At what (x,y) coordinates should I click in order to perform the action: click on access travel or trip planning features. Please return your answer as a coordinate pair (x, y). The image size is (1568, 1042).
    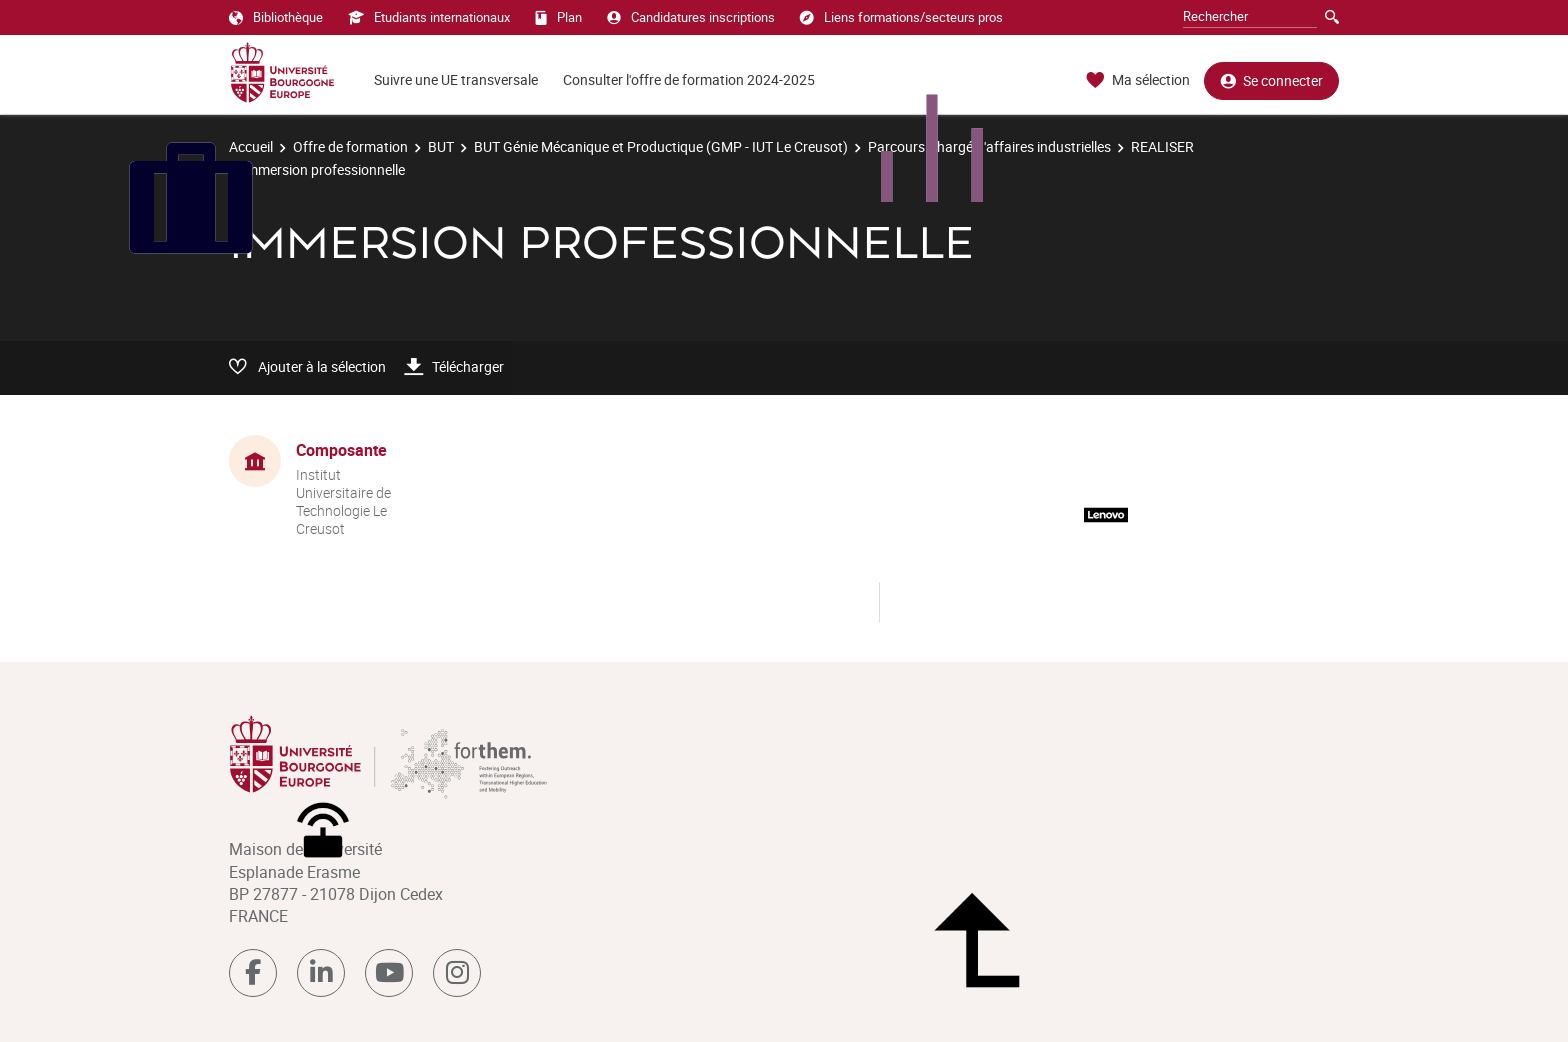
    Looking at the image, I should click on (191, 198).